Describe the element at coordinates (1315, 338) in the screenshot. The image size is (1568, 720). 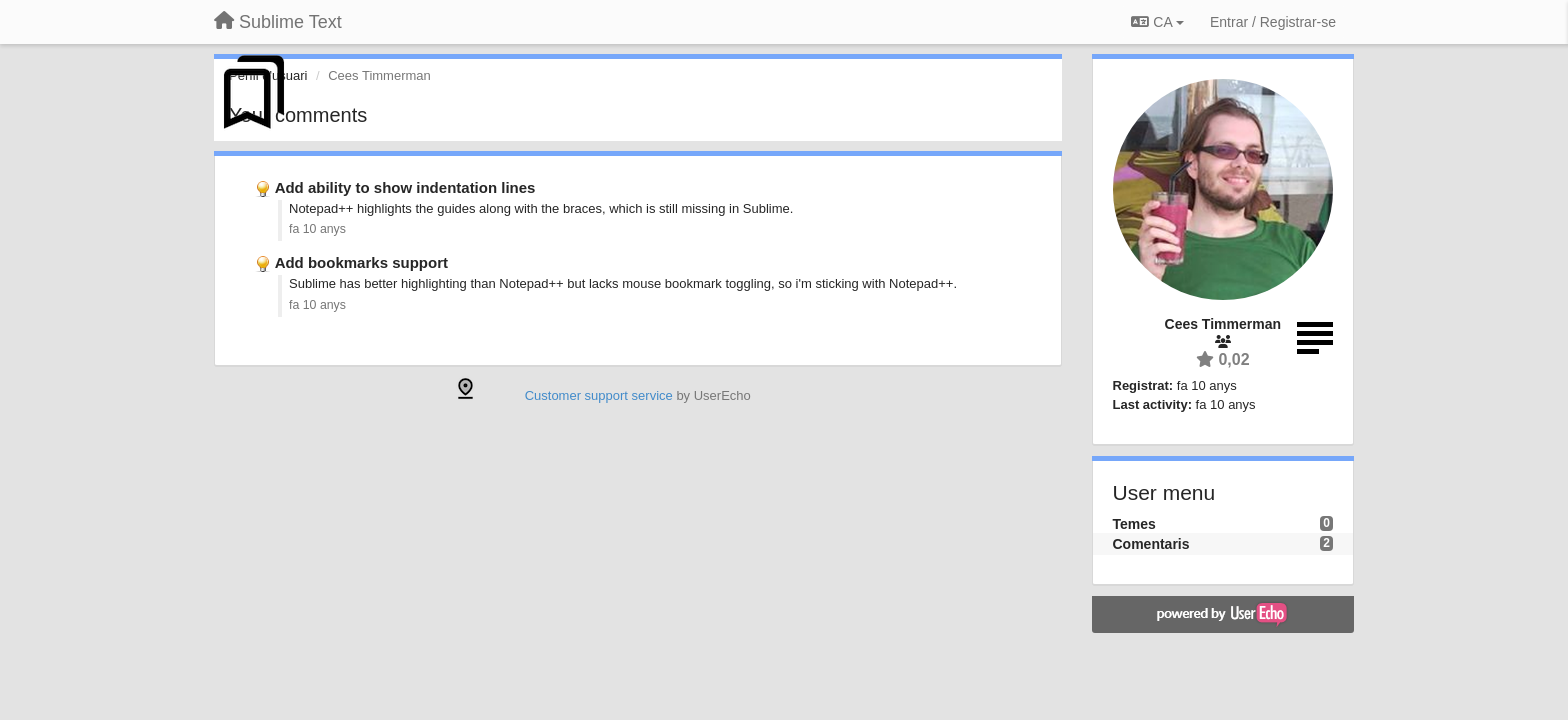
I see `view document or text content` at that location.